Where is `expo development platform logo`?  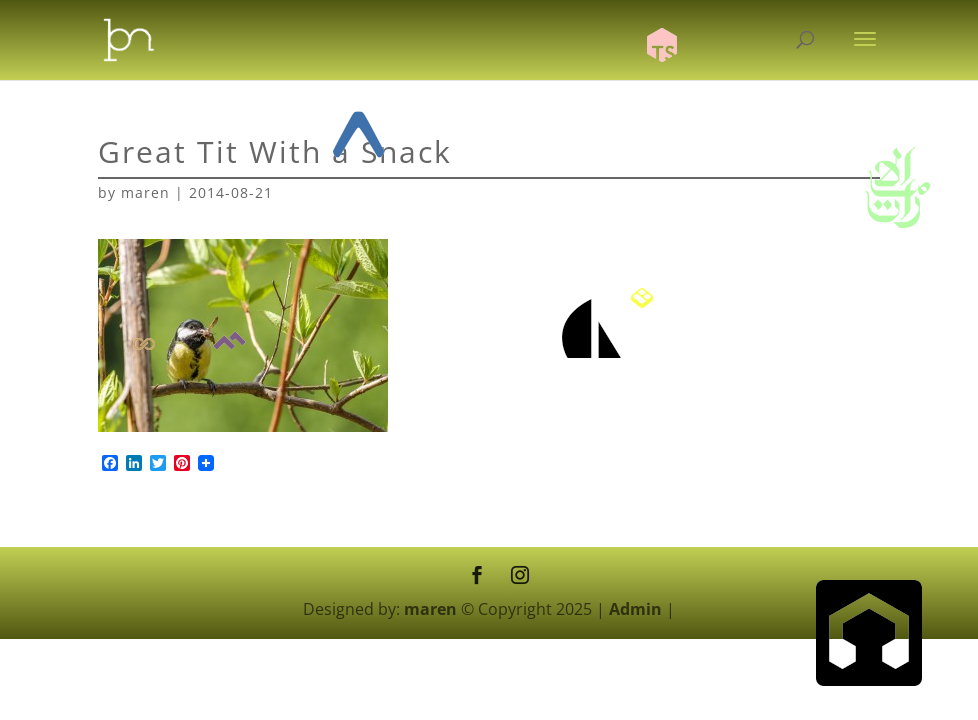
expo development platform logo is located at coordinates (358, 134).